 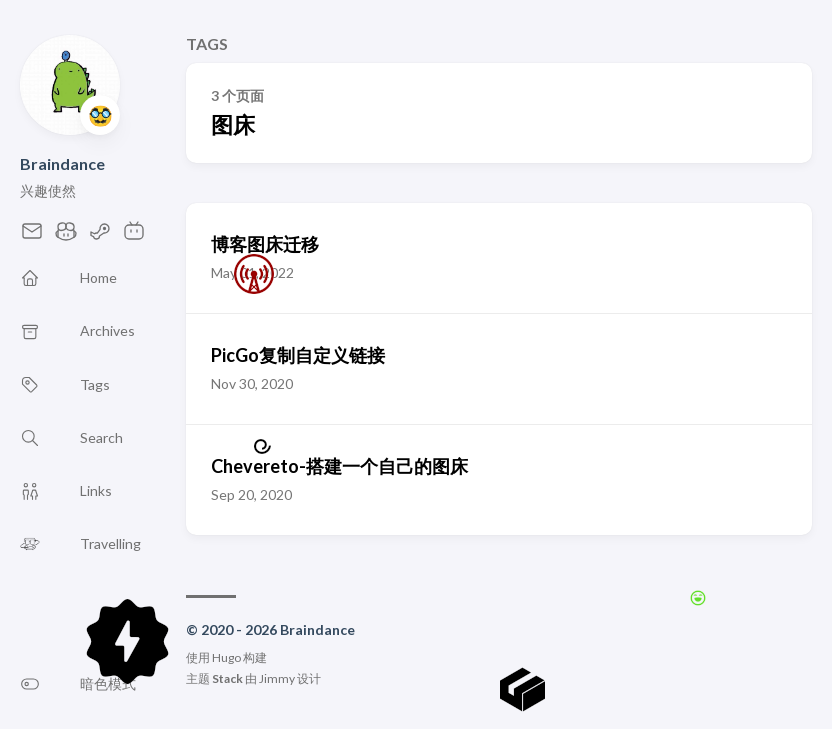 I want to click on open the Overcast podcast app, so click(x=254, y=274).